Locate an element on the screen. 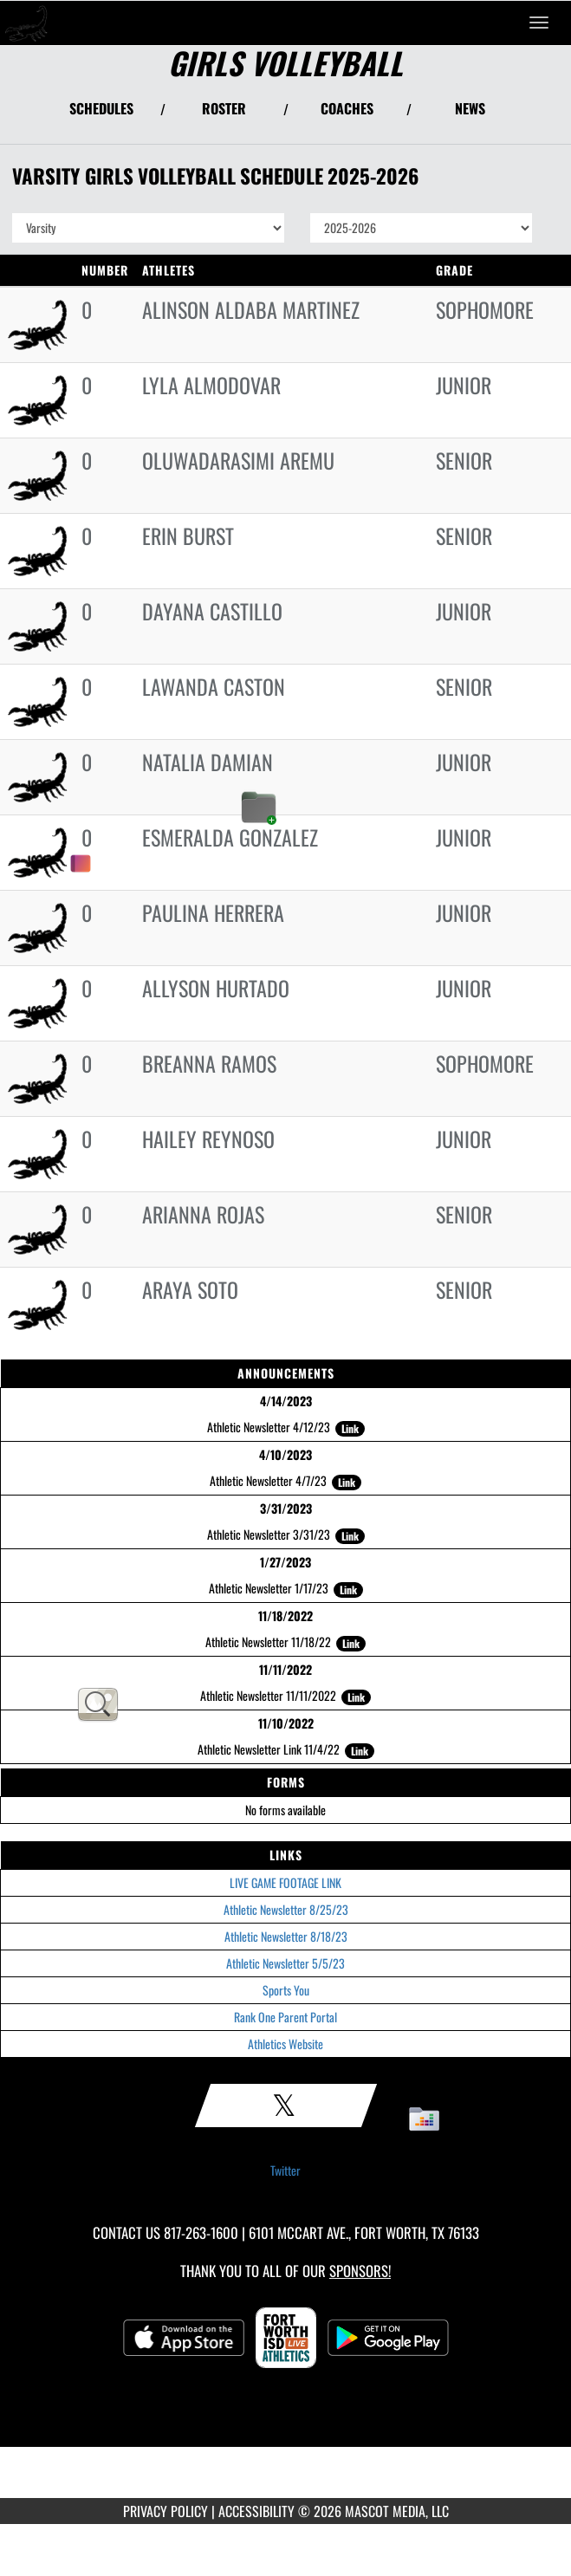  open deezer music folder is located at coordinates (424, 2119).